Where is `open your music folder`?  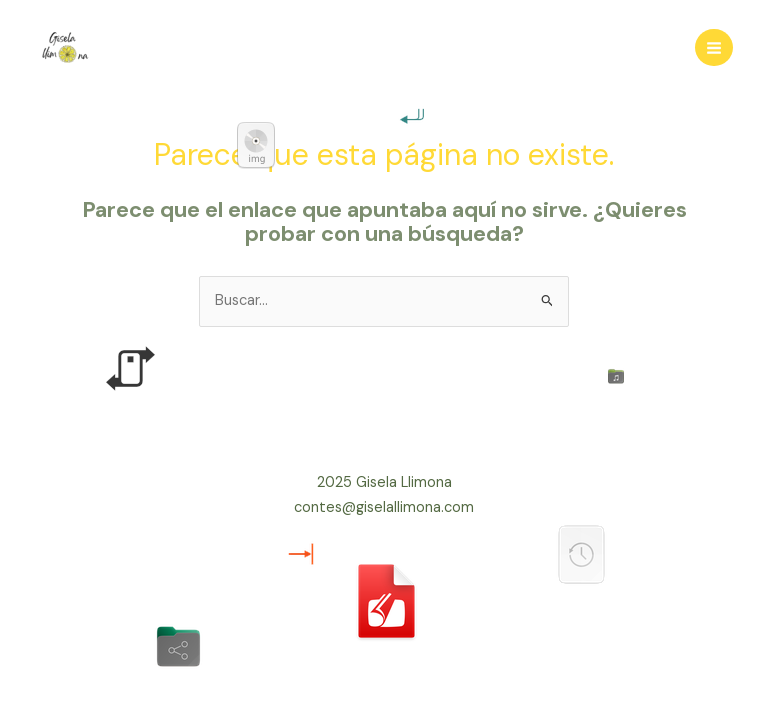
open your music folder is located at coordinates (616, 376).